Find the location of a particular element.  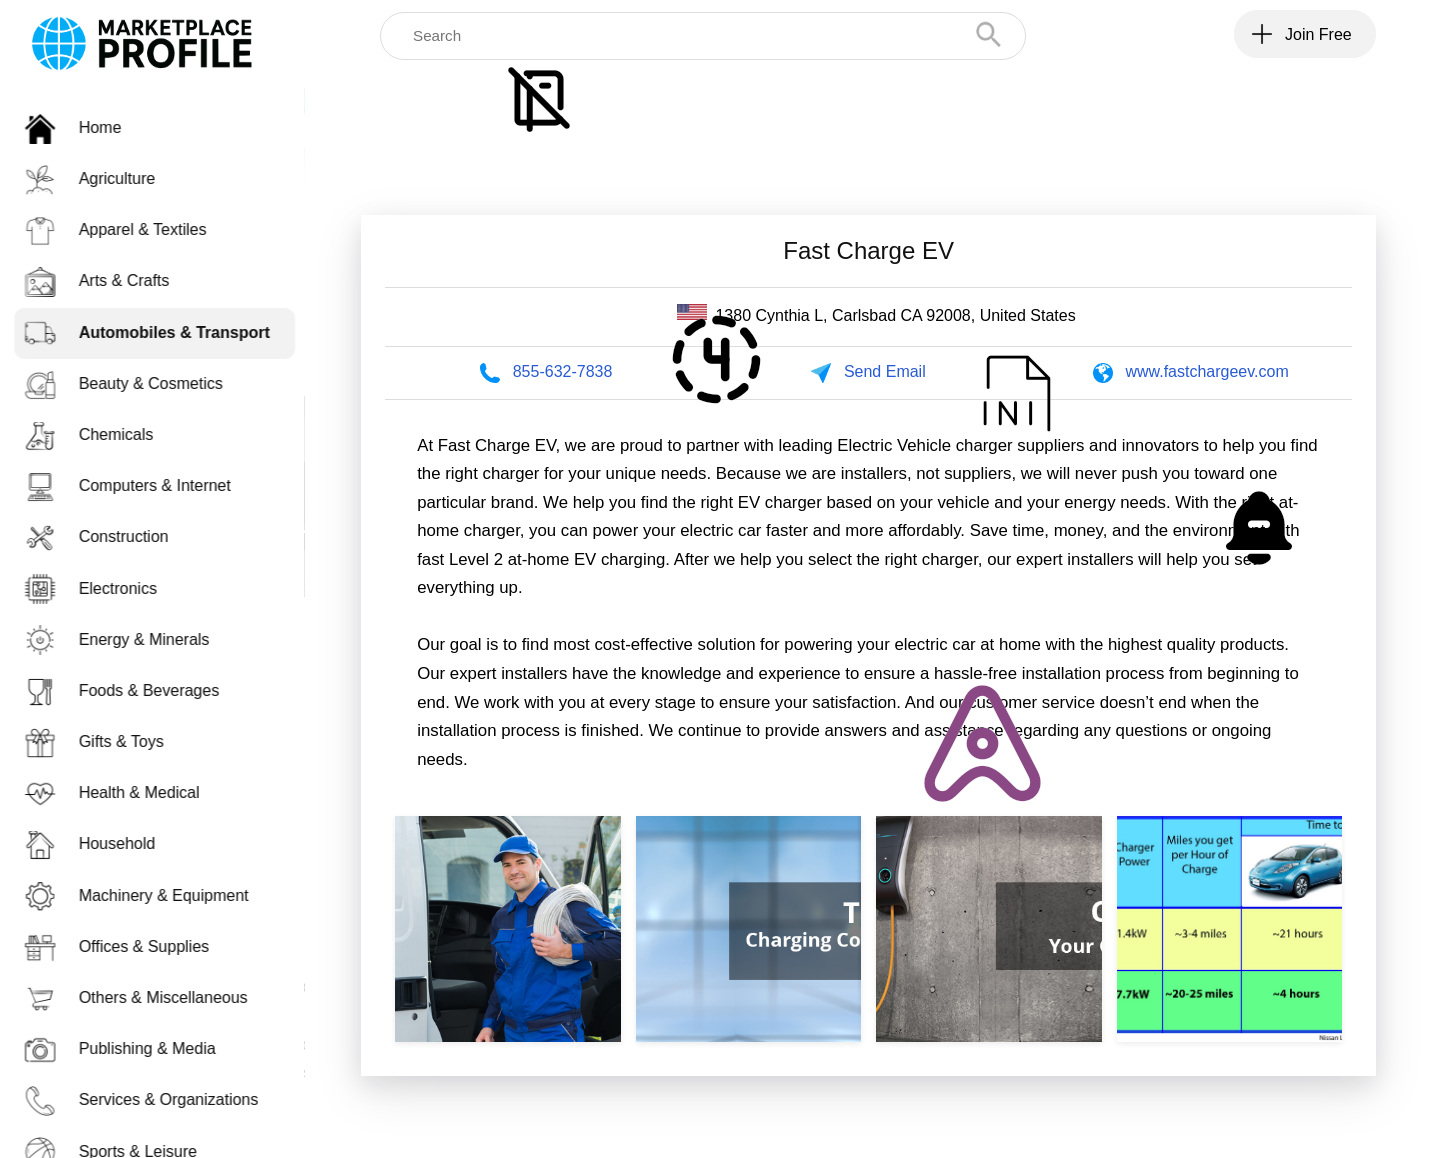

step 4 in a multi-step process is located at coordinates (716, 359).